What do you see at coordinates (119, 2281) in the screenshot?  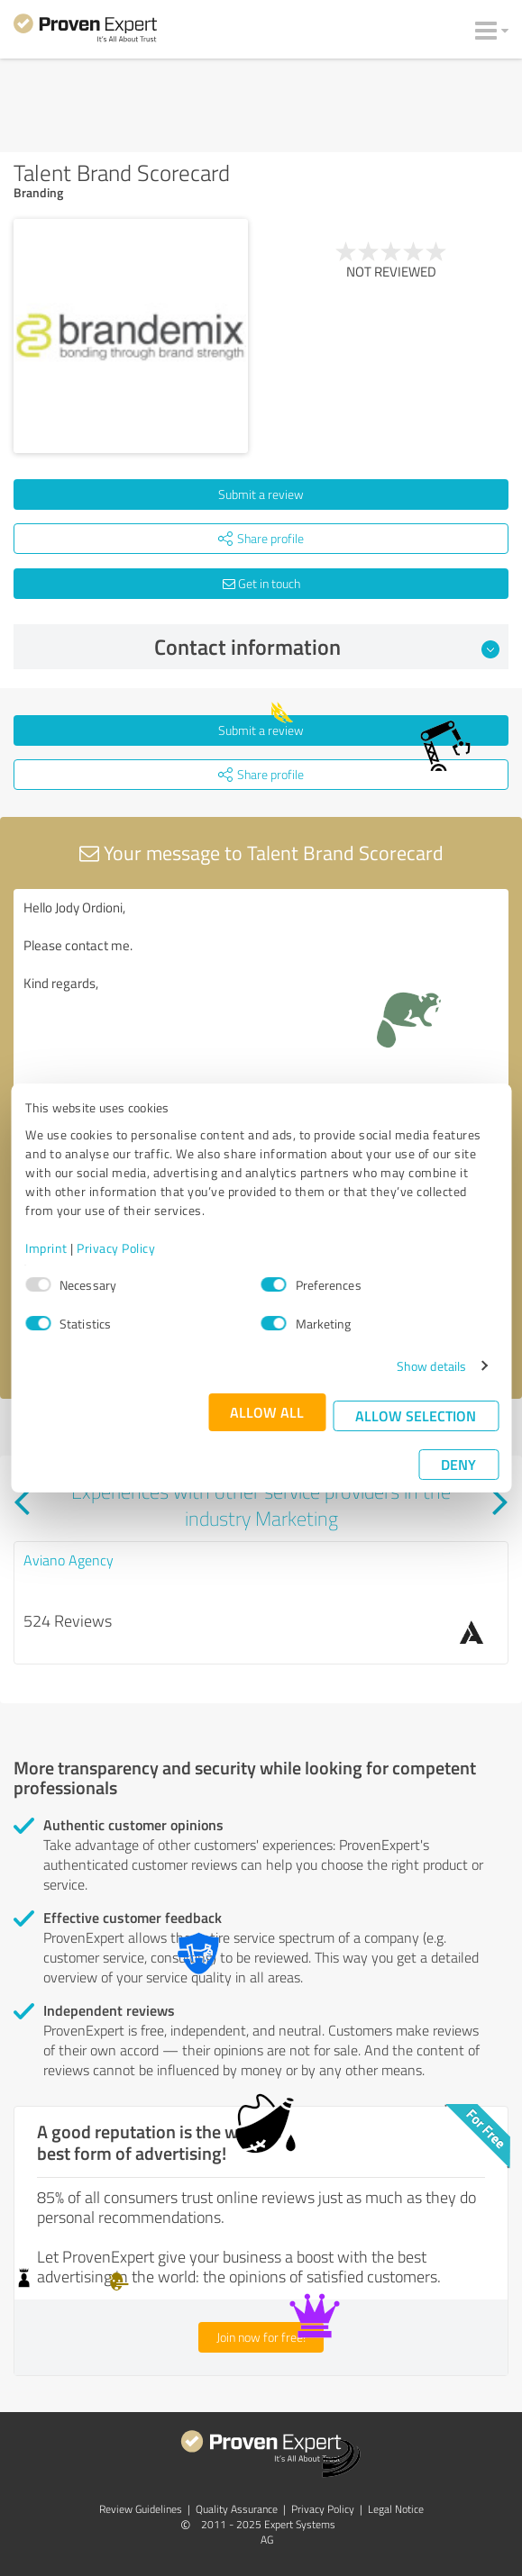 I see `indicates a player is bluffing or lying` at bounding box center [119, 2281].